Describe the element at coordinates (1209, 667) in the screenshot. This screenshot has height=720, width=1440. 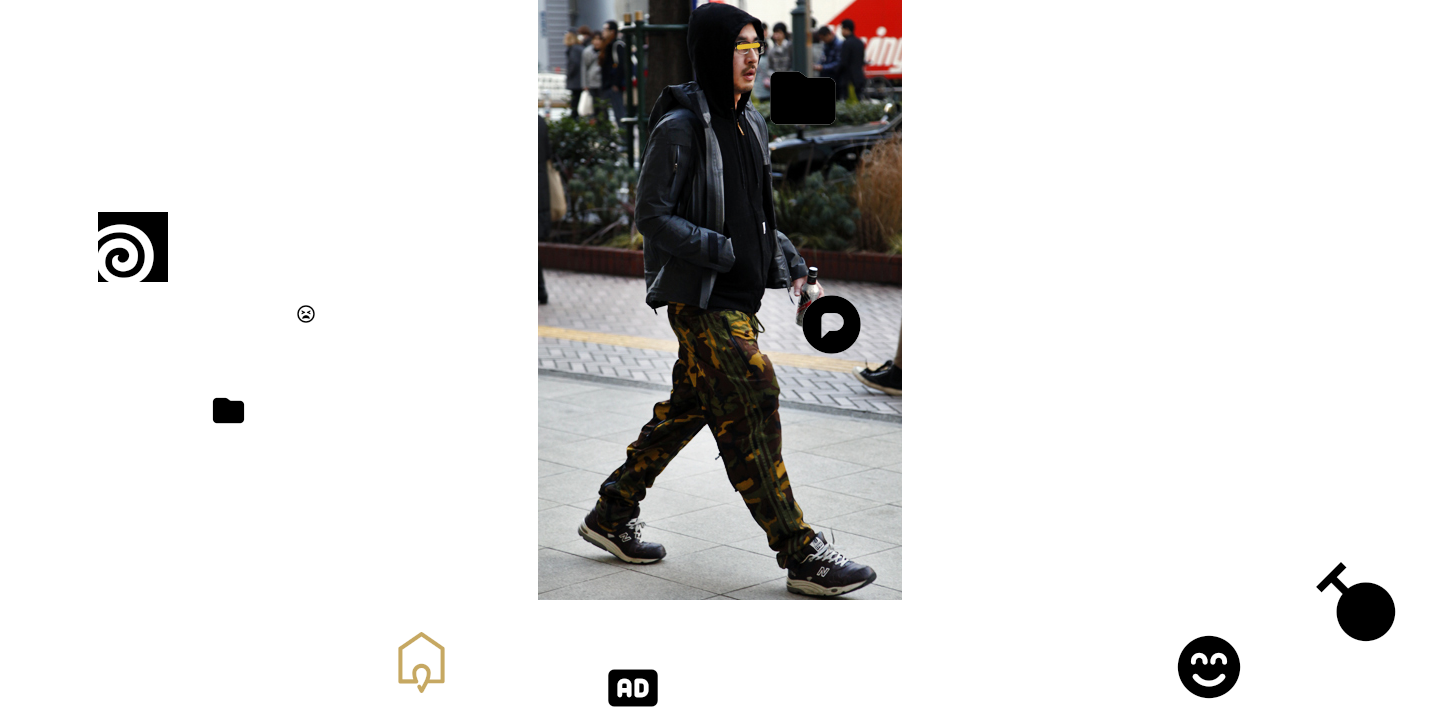
I see `add a positive reaction or emoji` at that location.